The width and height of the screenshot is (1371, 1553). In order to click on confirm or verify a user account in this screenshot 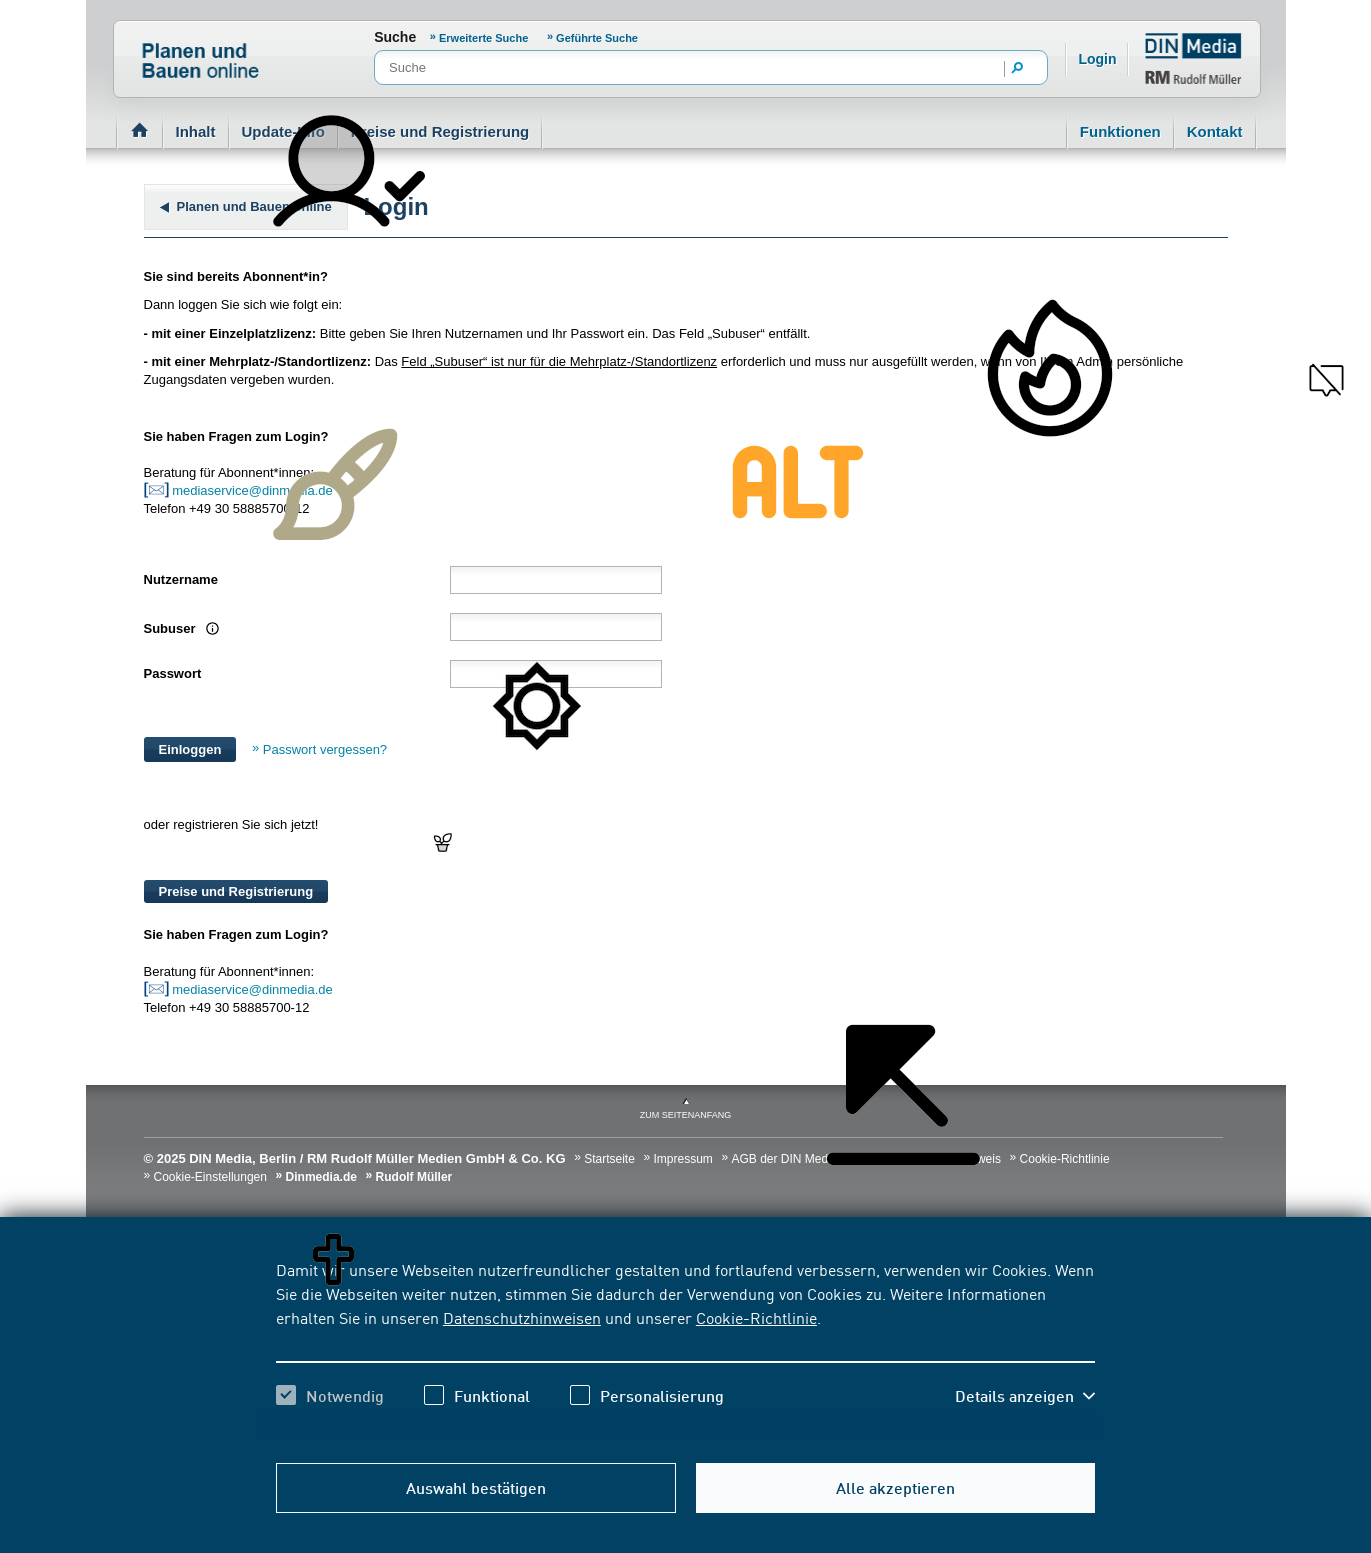, I will do `click(344, 176)`.